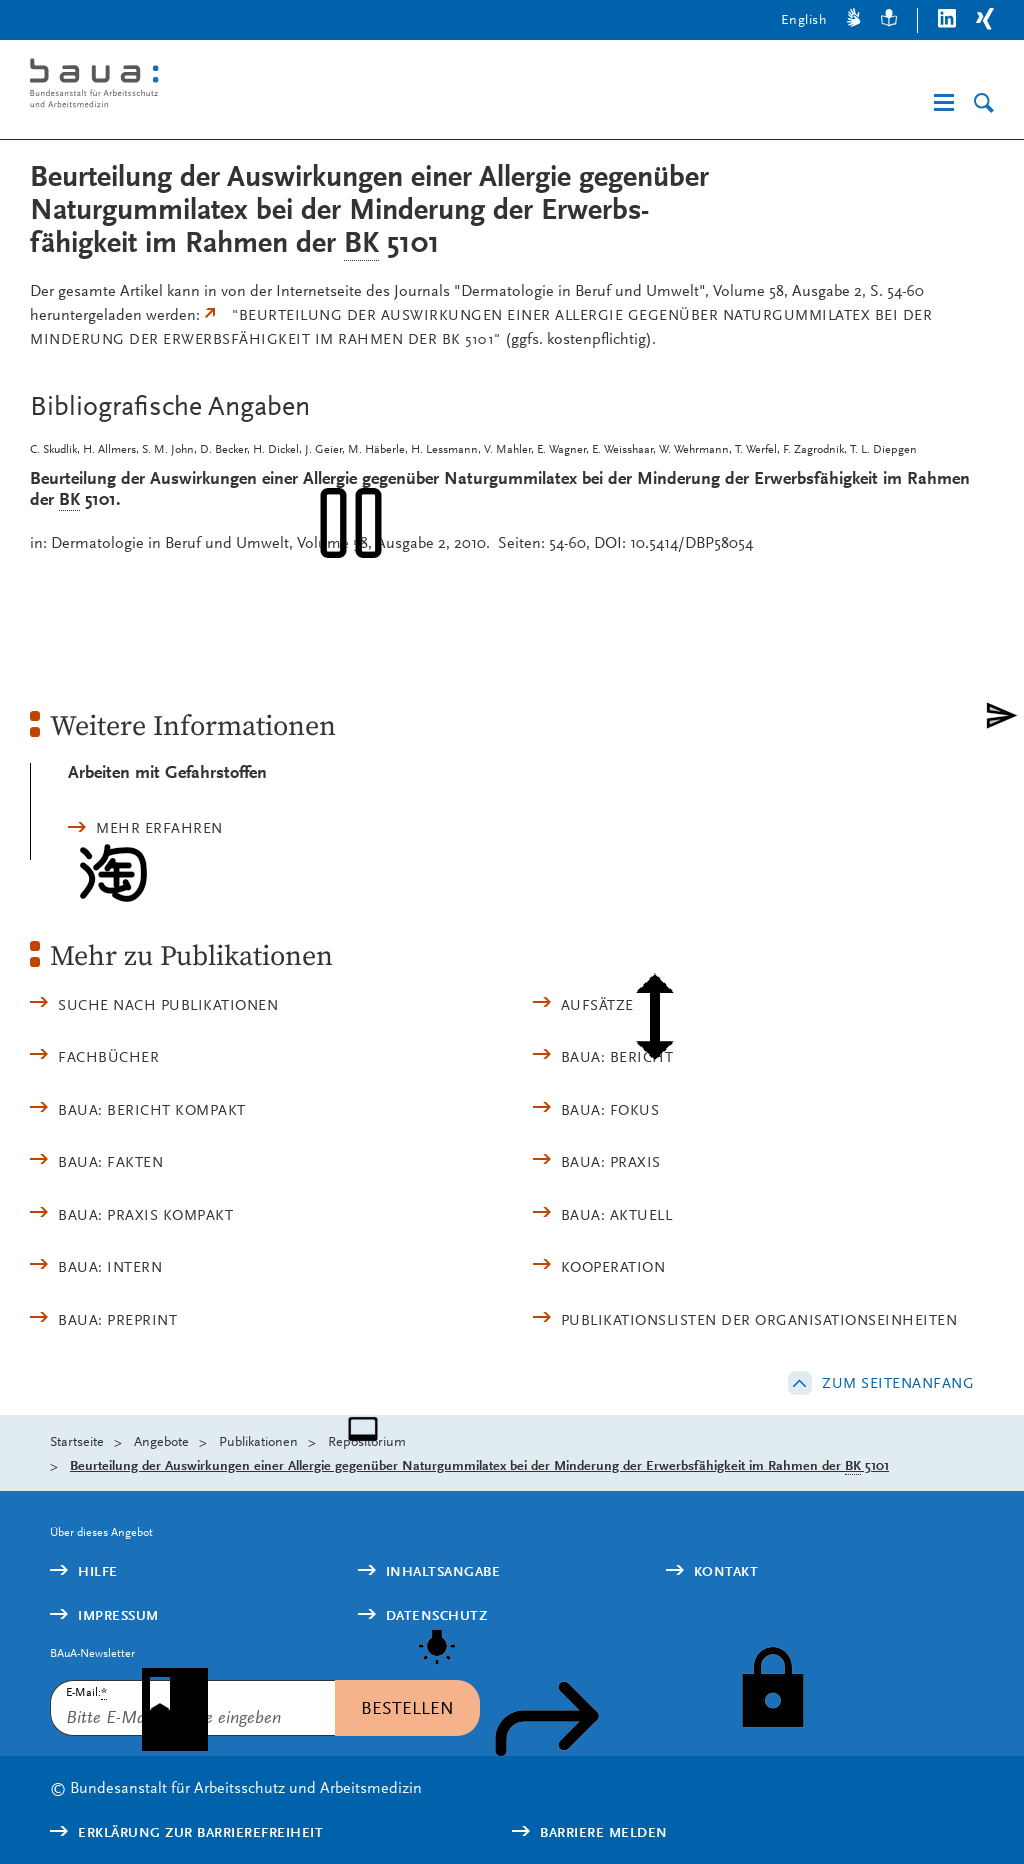 This screenshot has height=1864, width=1024. What do you see at coordinates (437, 1646) in the screenshot?
I see `adjust incandescent light settings` at bounding box center [437, 1646].